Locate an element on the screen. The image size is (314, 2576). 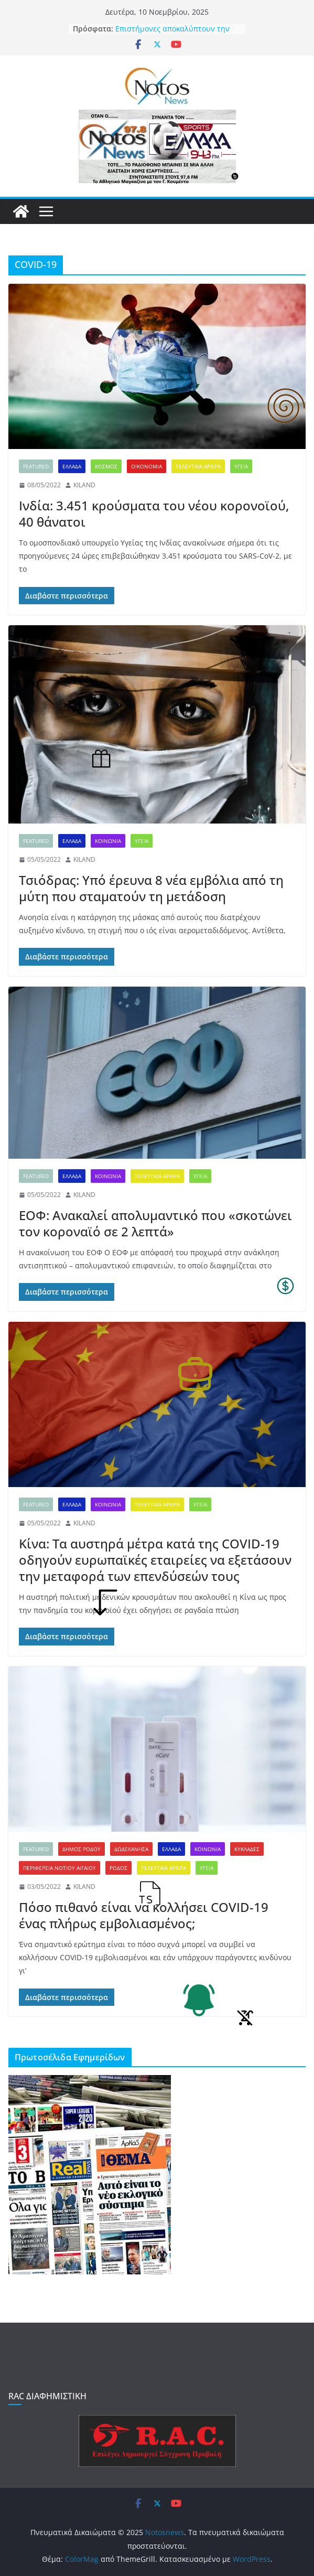
access gifts or rewards is located at coordinates (102, 759).